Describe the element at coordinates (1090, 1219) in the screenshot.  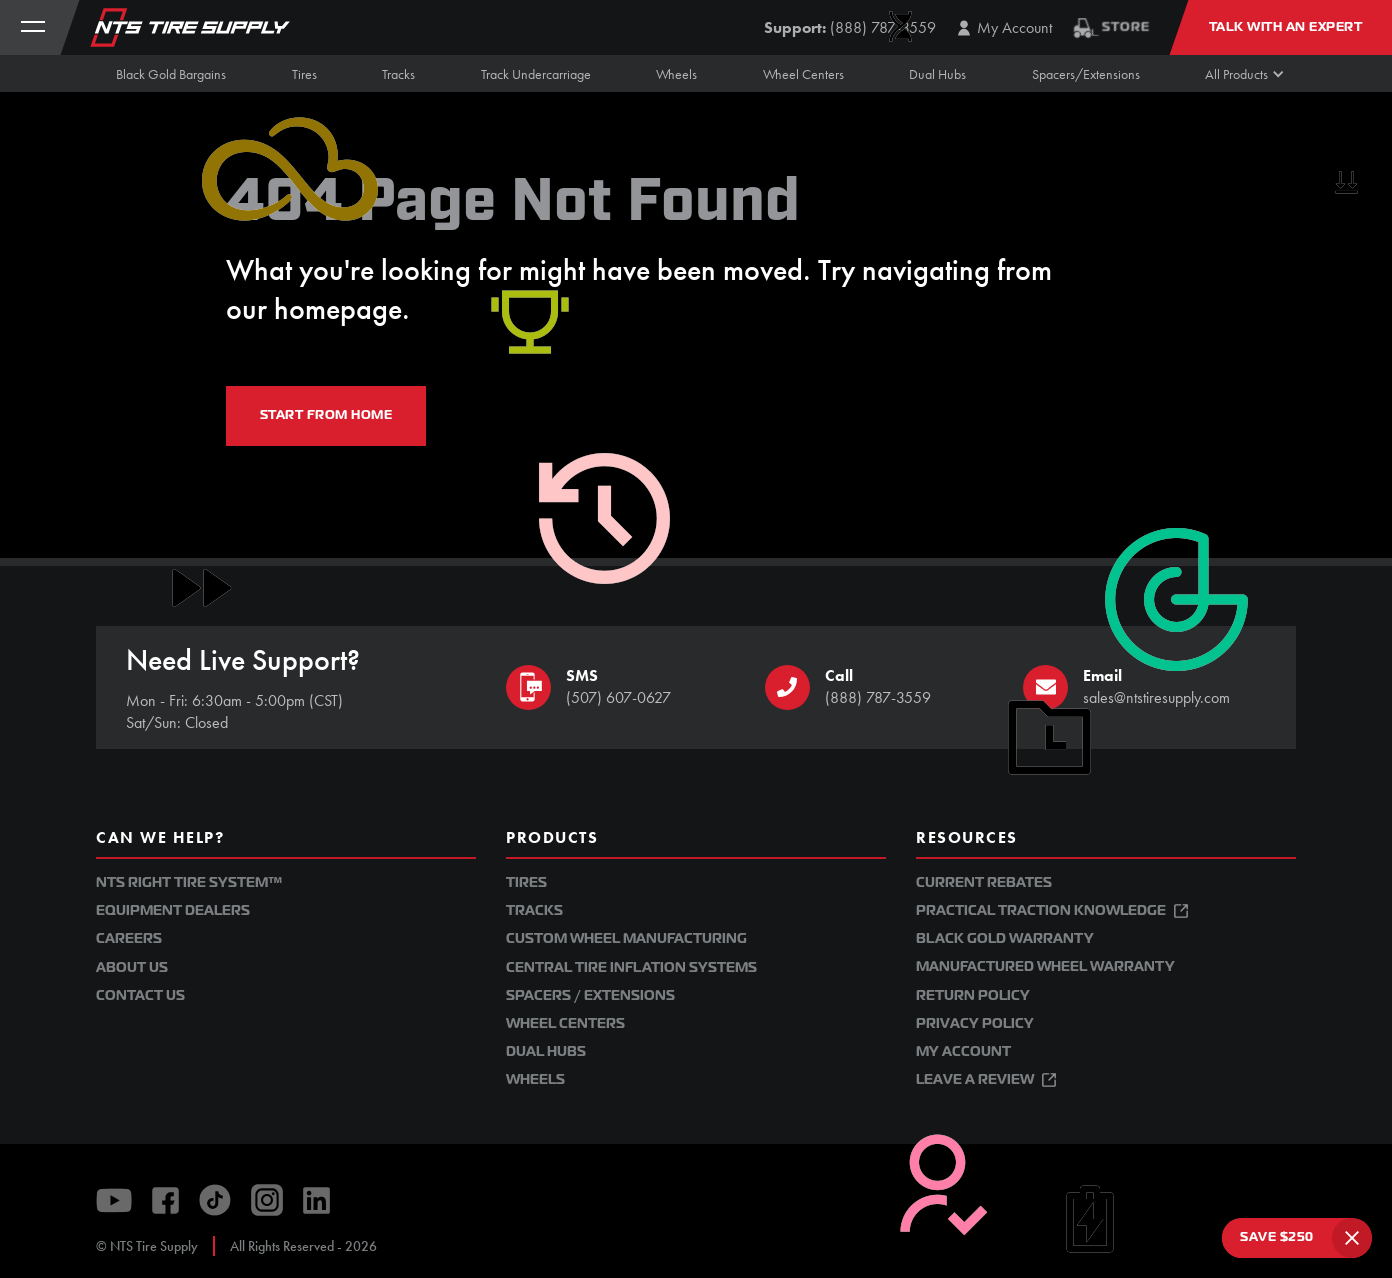
I see `battery charging status indicator` at that location.